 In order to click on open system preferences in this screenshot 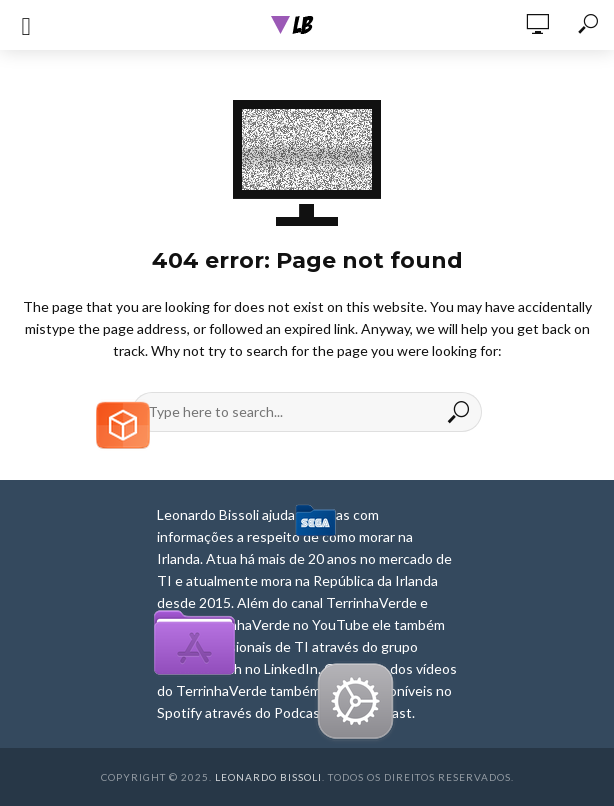, I will do `click(355, 702)`.